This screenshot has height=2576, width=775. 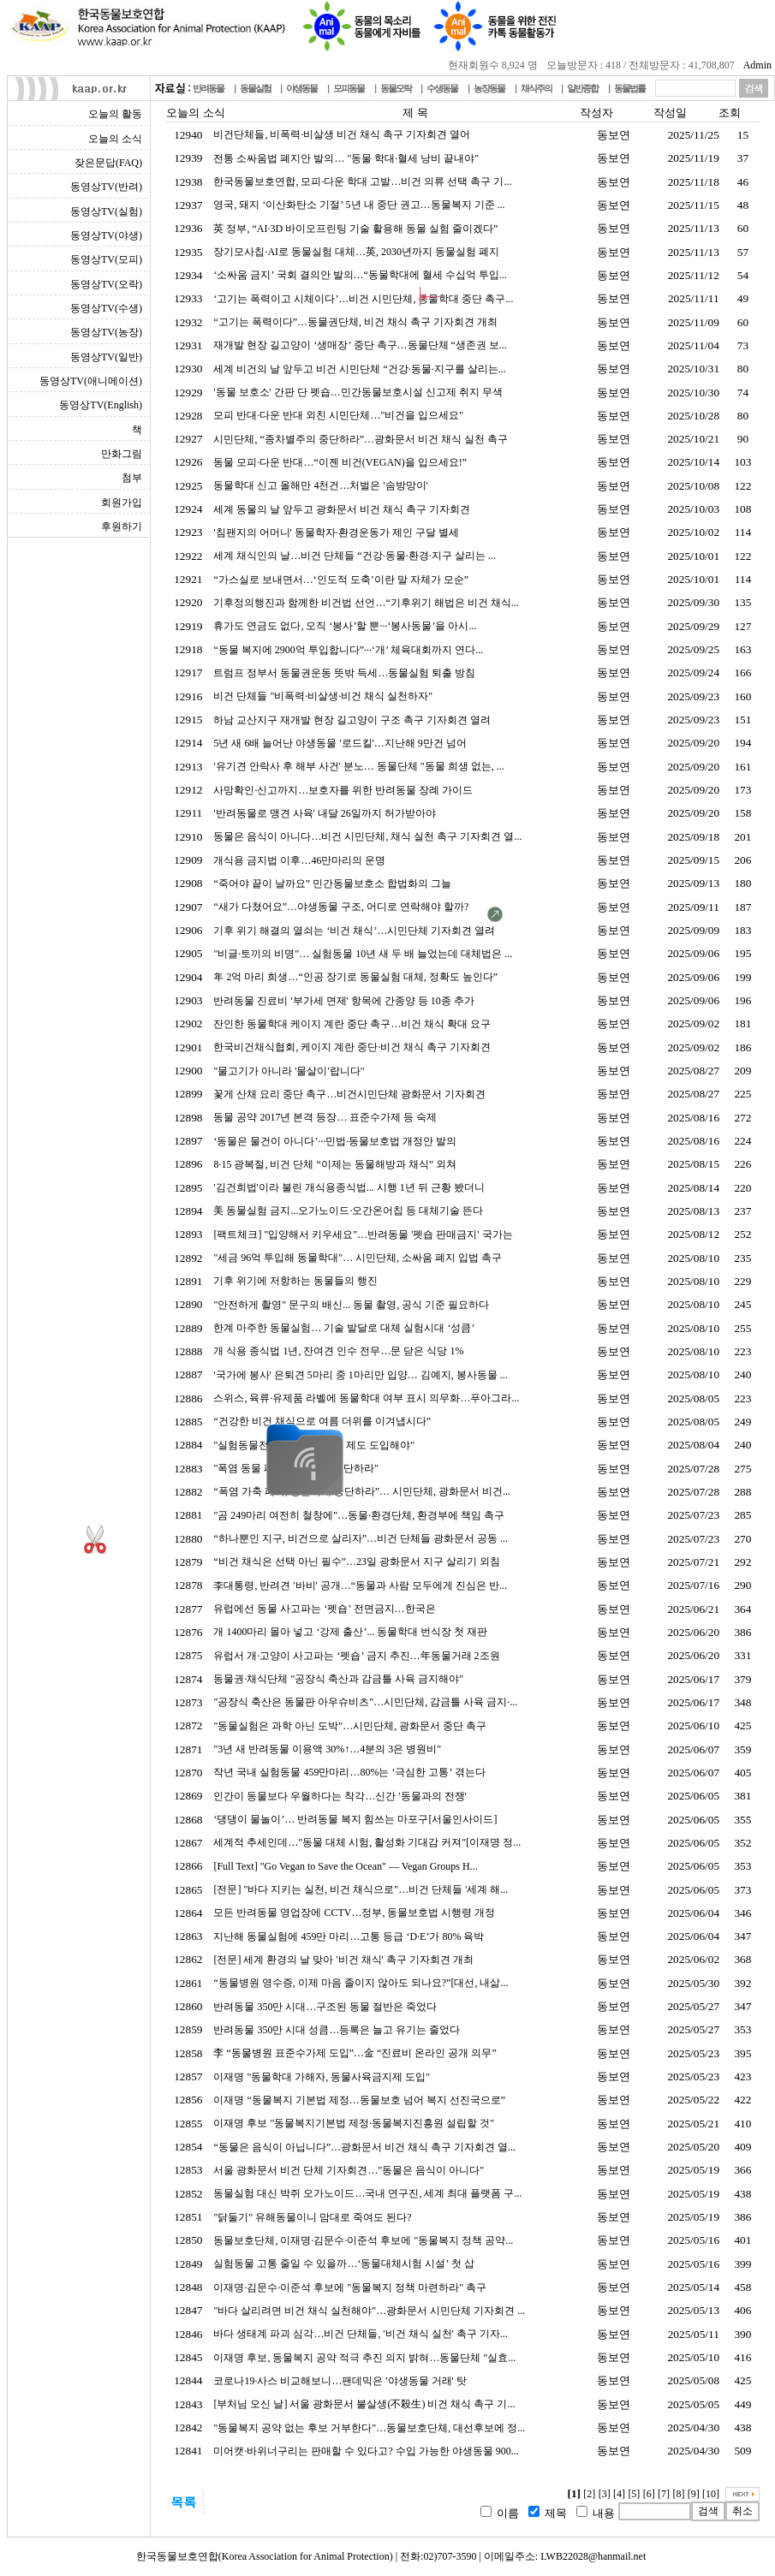 What do you see at coordinates (429, 296) in the screenshot?
I see `go to the first item in a list or sequence` at bounding box center [429, 296].